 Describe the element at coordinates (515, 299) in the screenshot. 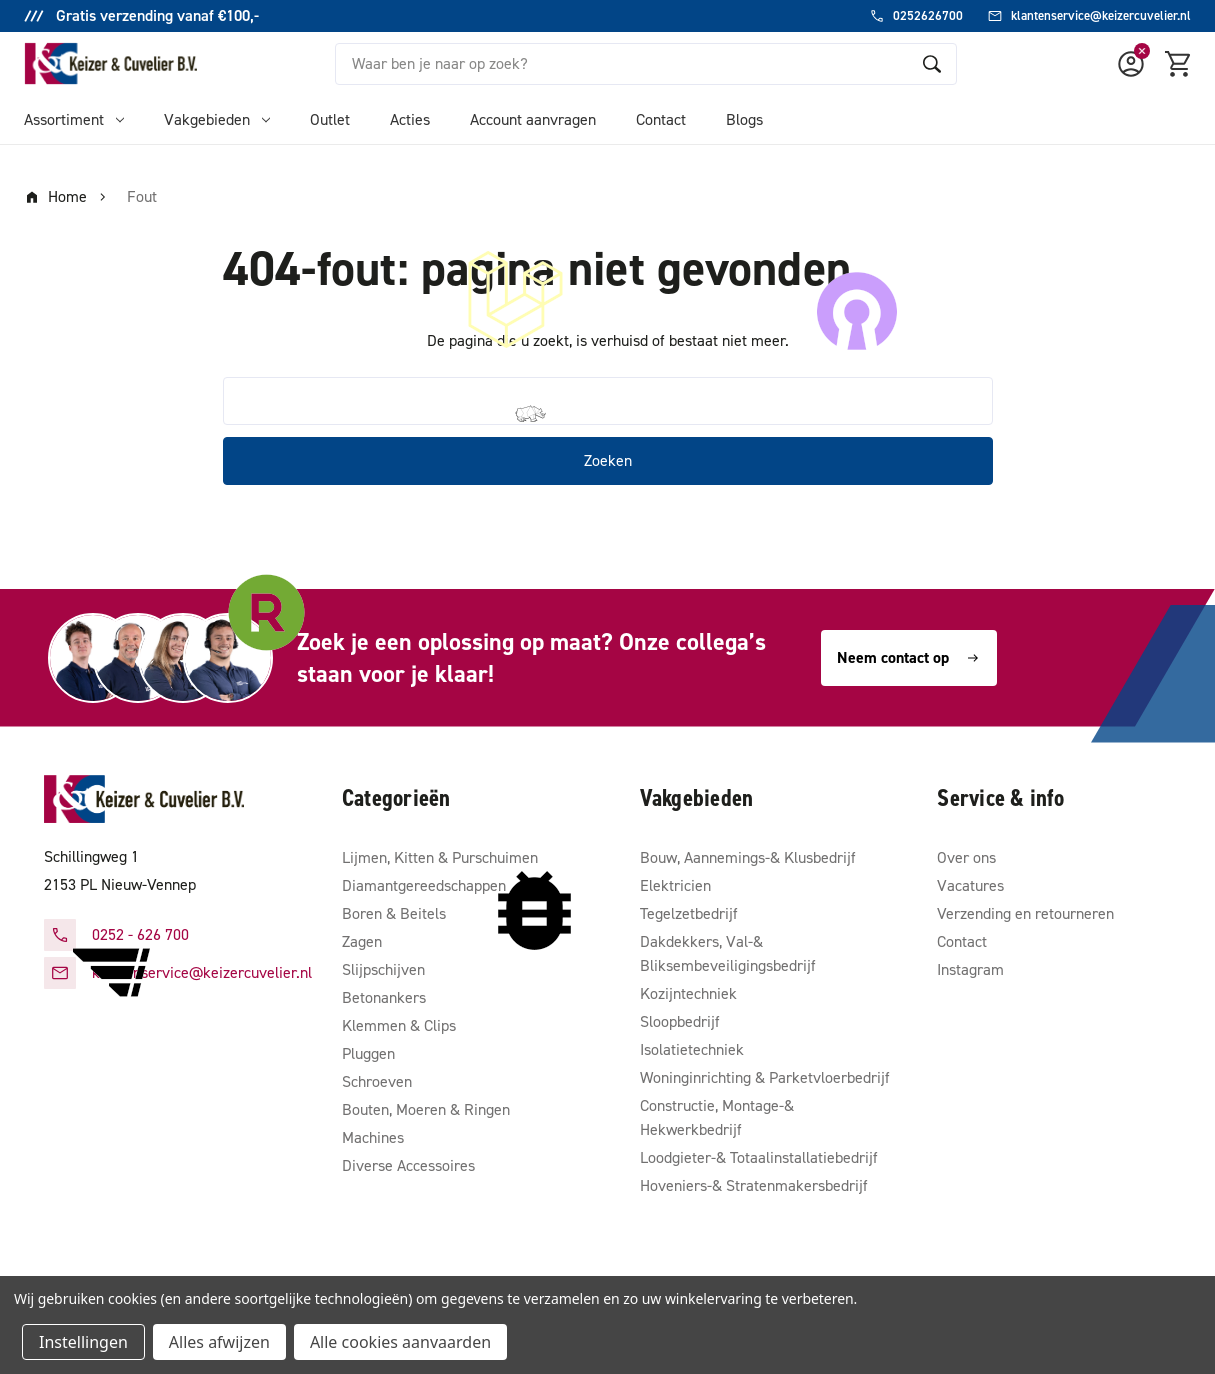

I see `Laravel framework branding or integration` at that location.